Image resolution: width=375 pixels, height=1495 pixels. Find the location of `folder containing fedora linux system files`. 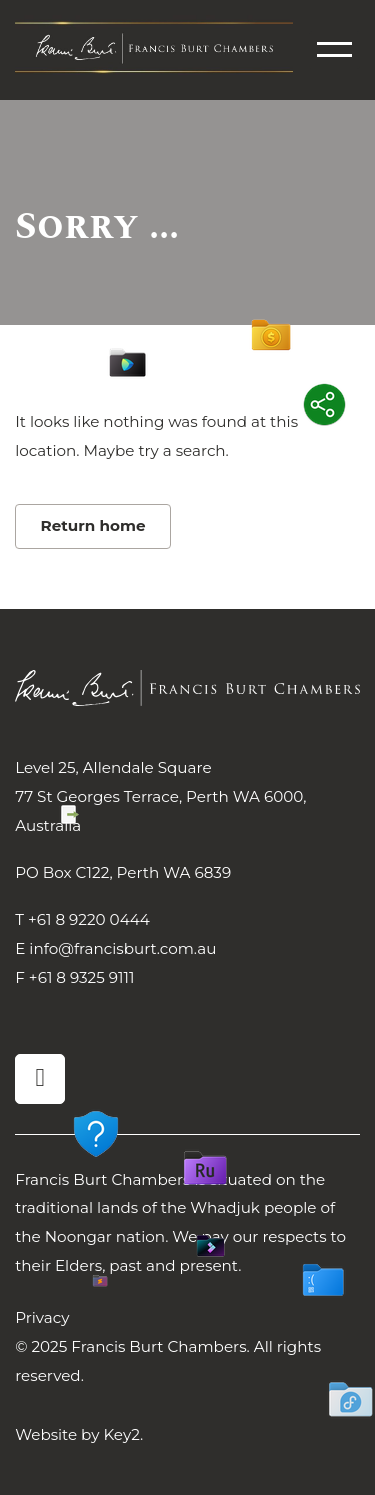

folder containing fedora linux system files is located at coordinates (350, 1400).